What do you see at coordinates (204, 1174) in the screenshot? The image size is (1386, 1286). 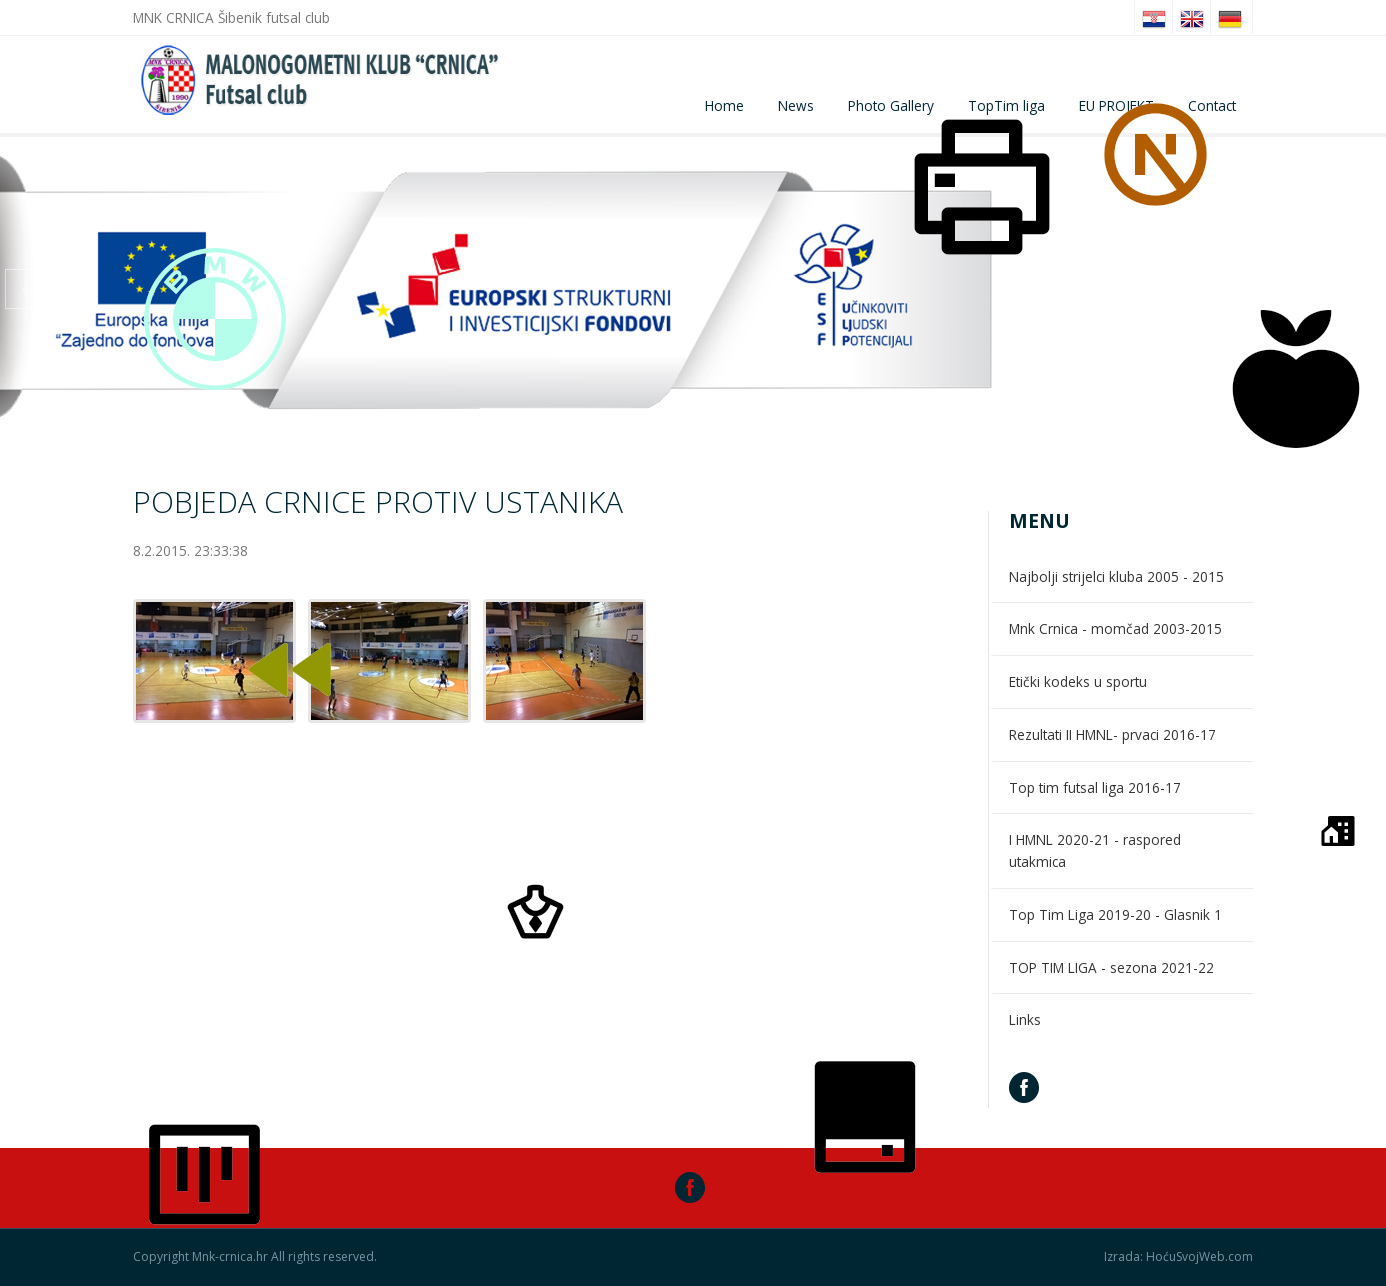 I see `switch to kanban board view` at bounding box center [204, 1174].